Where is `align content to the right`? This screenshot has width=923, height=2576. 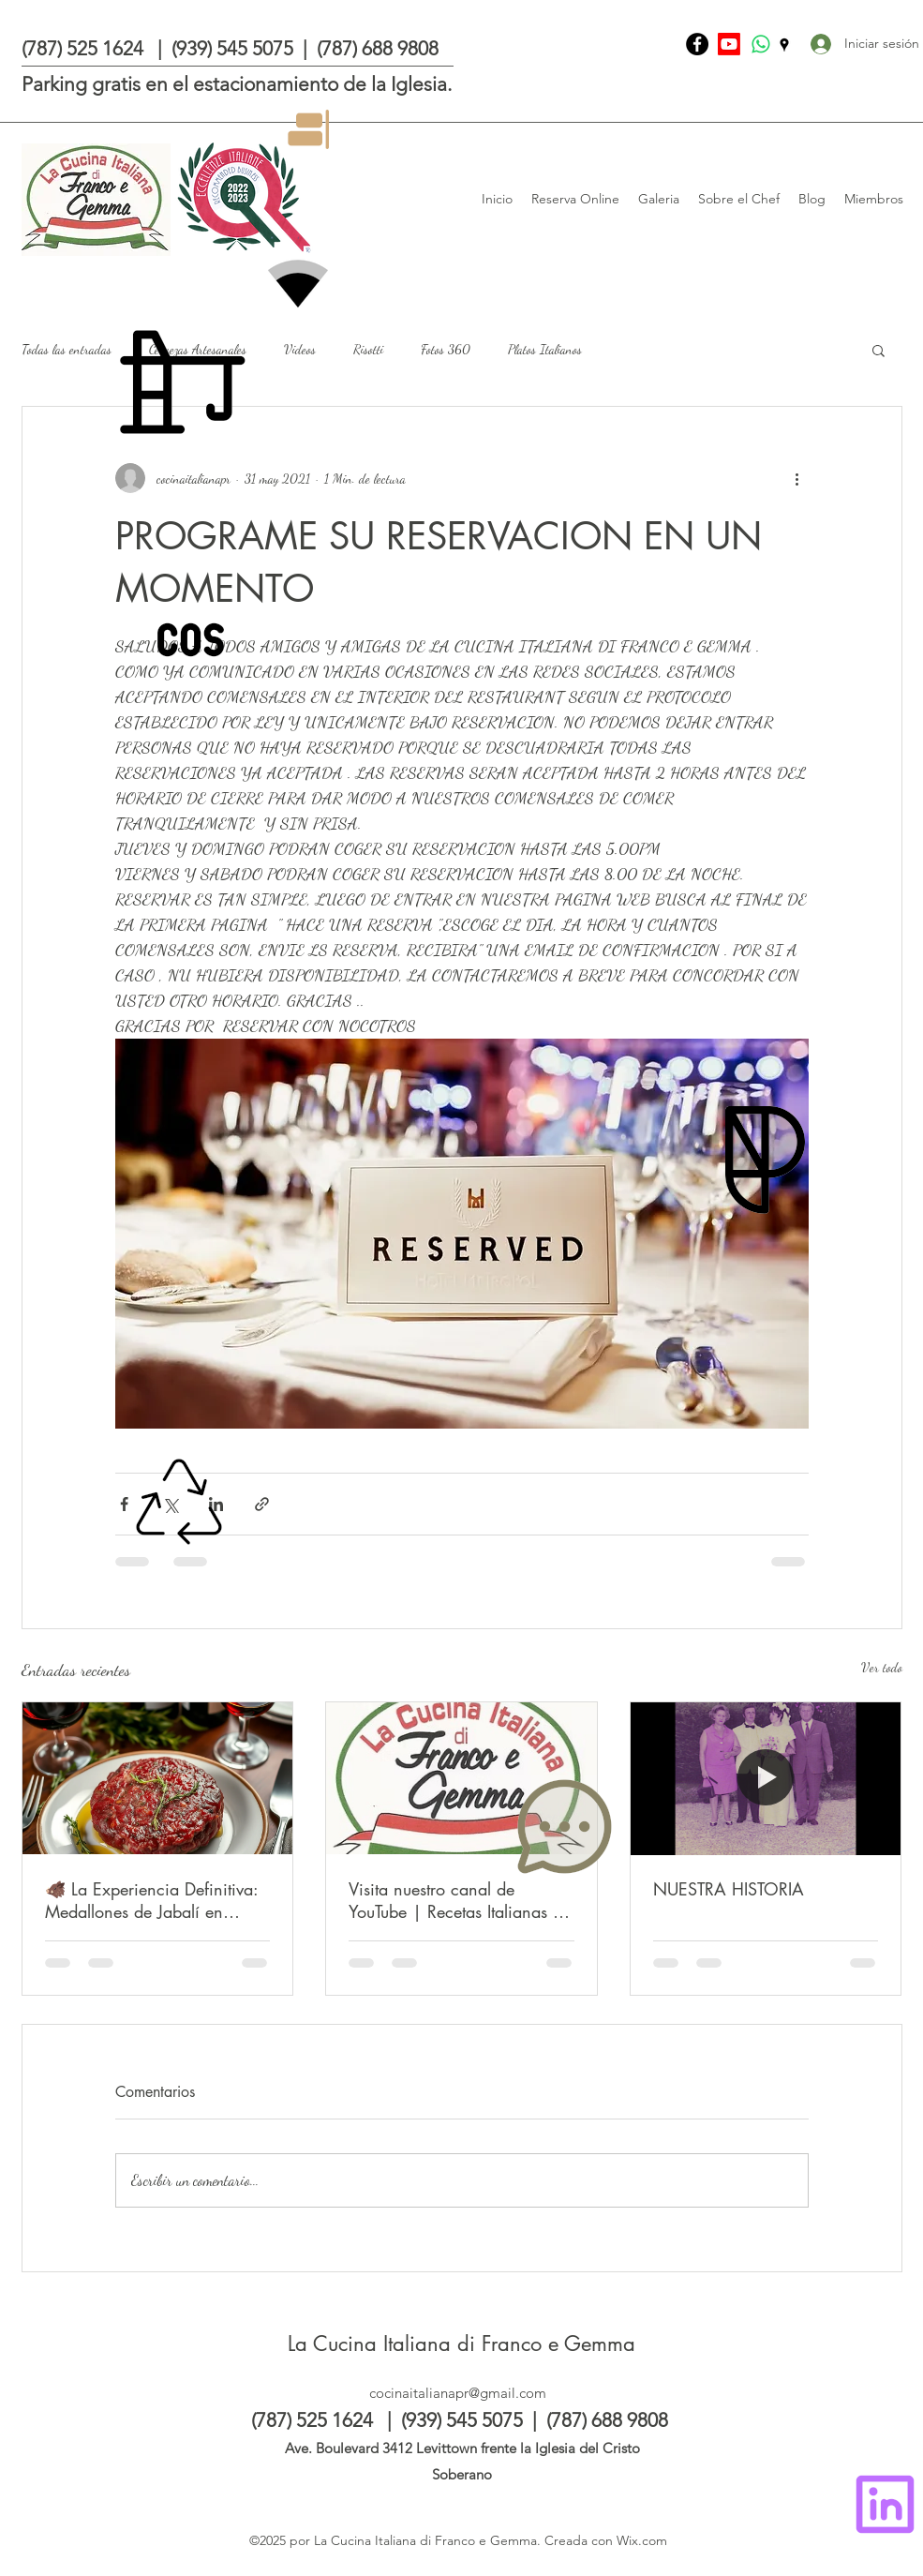
align content to the right is located at coordinates (309, 129).